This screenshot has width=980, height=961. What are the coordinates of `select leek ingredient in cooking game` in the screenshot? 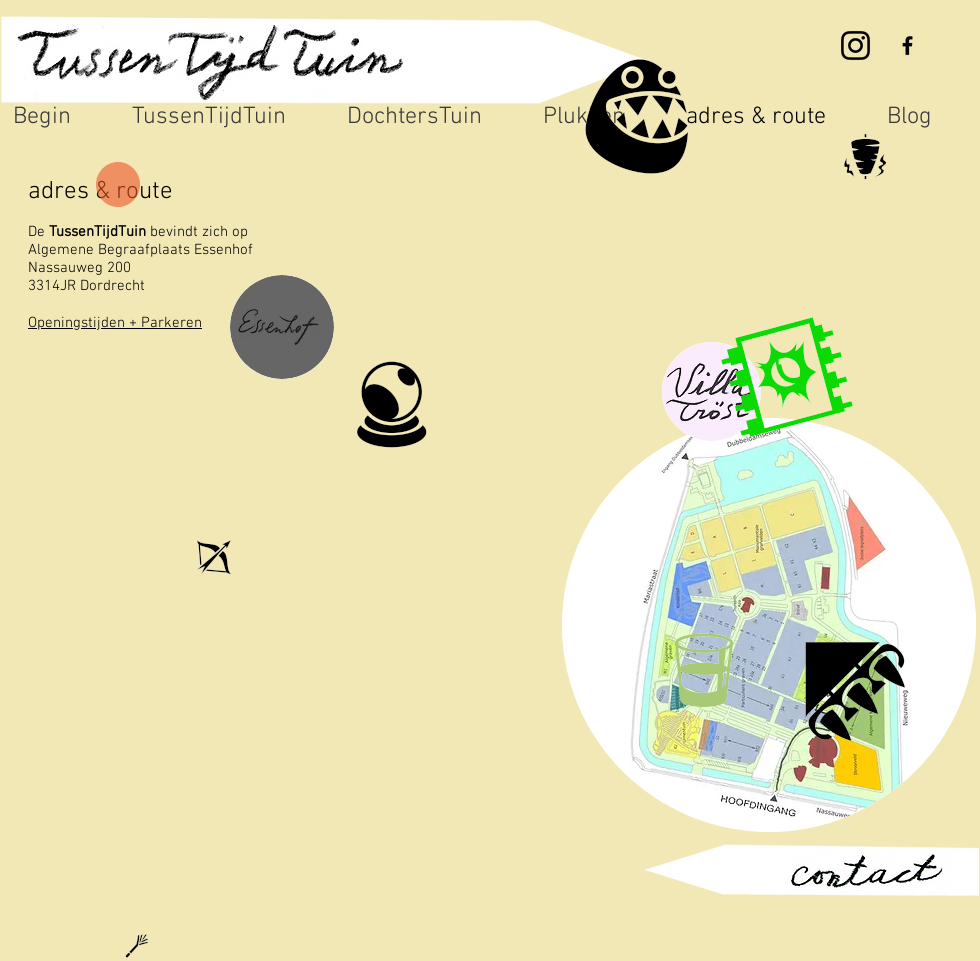 It's located at (137, 946).